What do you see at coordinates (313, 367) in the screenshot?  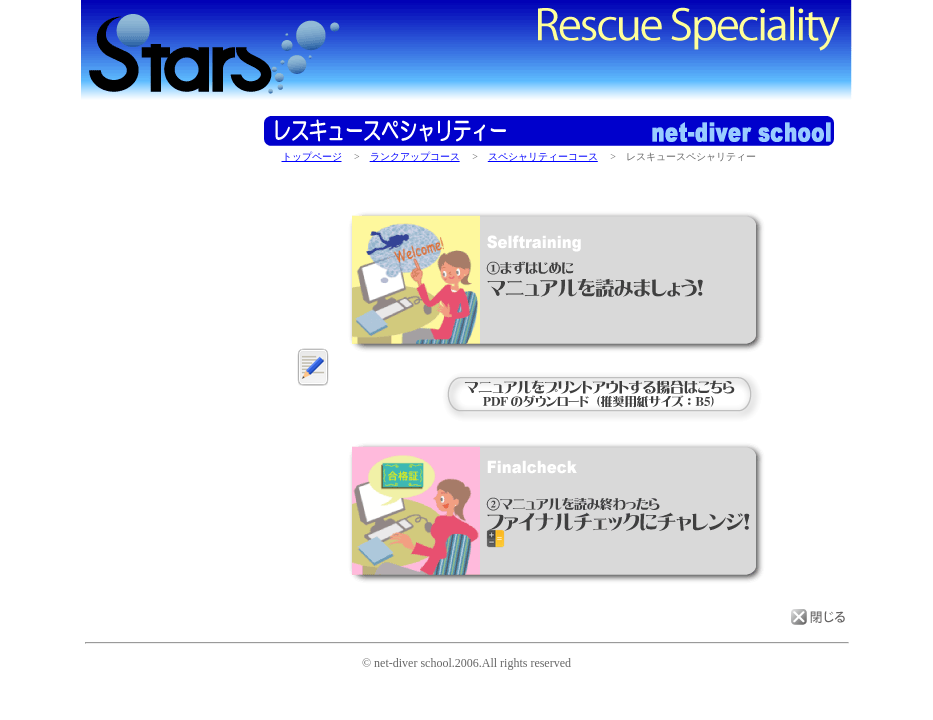 I see `open the text editor app` at bounding box center [313, 367].